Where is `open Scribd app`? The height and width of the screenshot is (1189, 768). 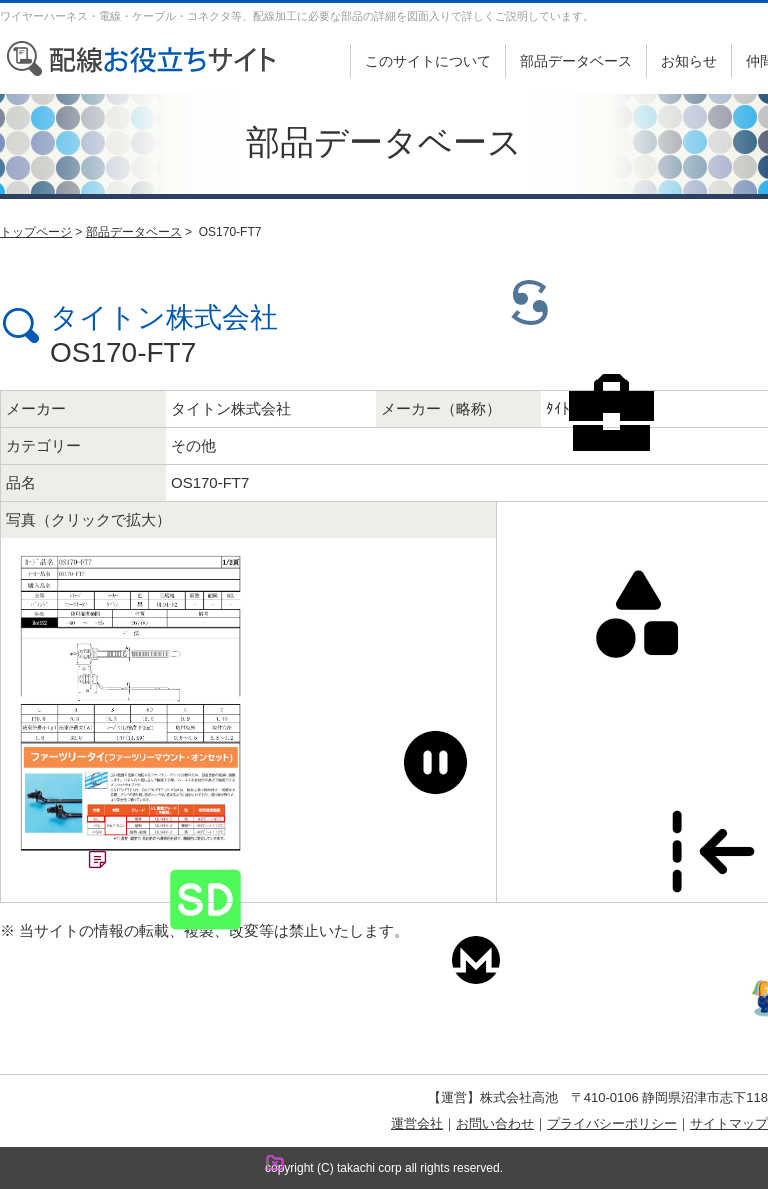
open Scribd app is located at coordinates (529, 302).